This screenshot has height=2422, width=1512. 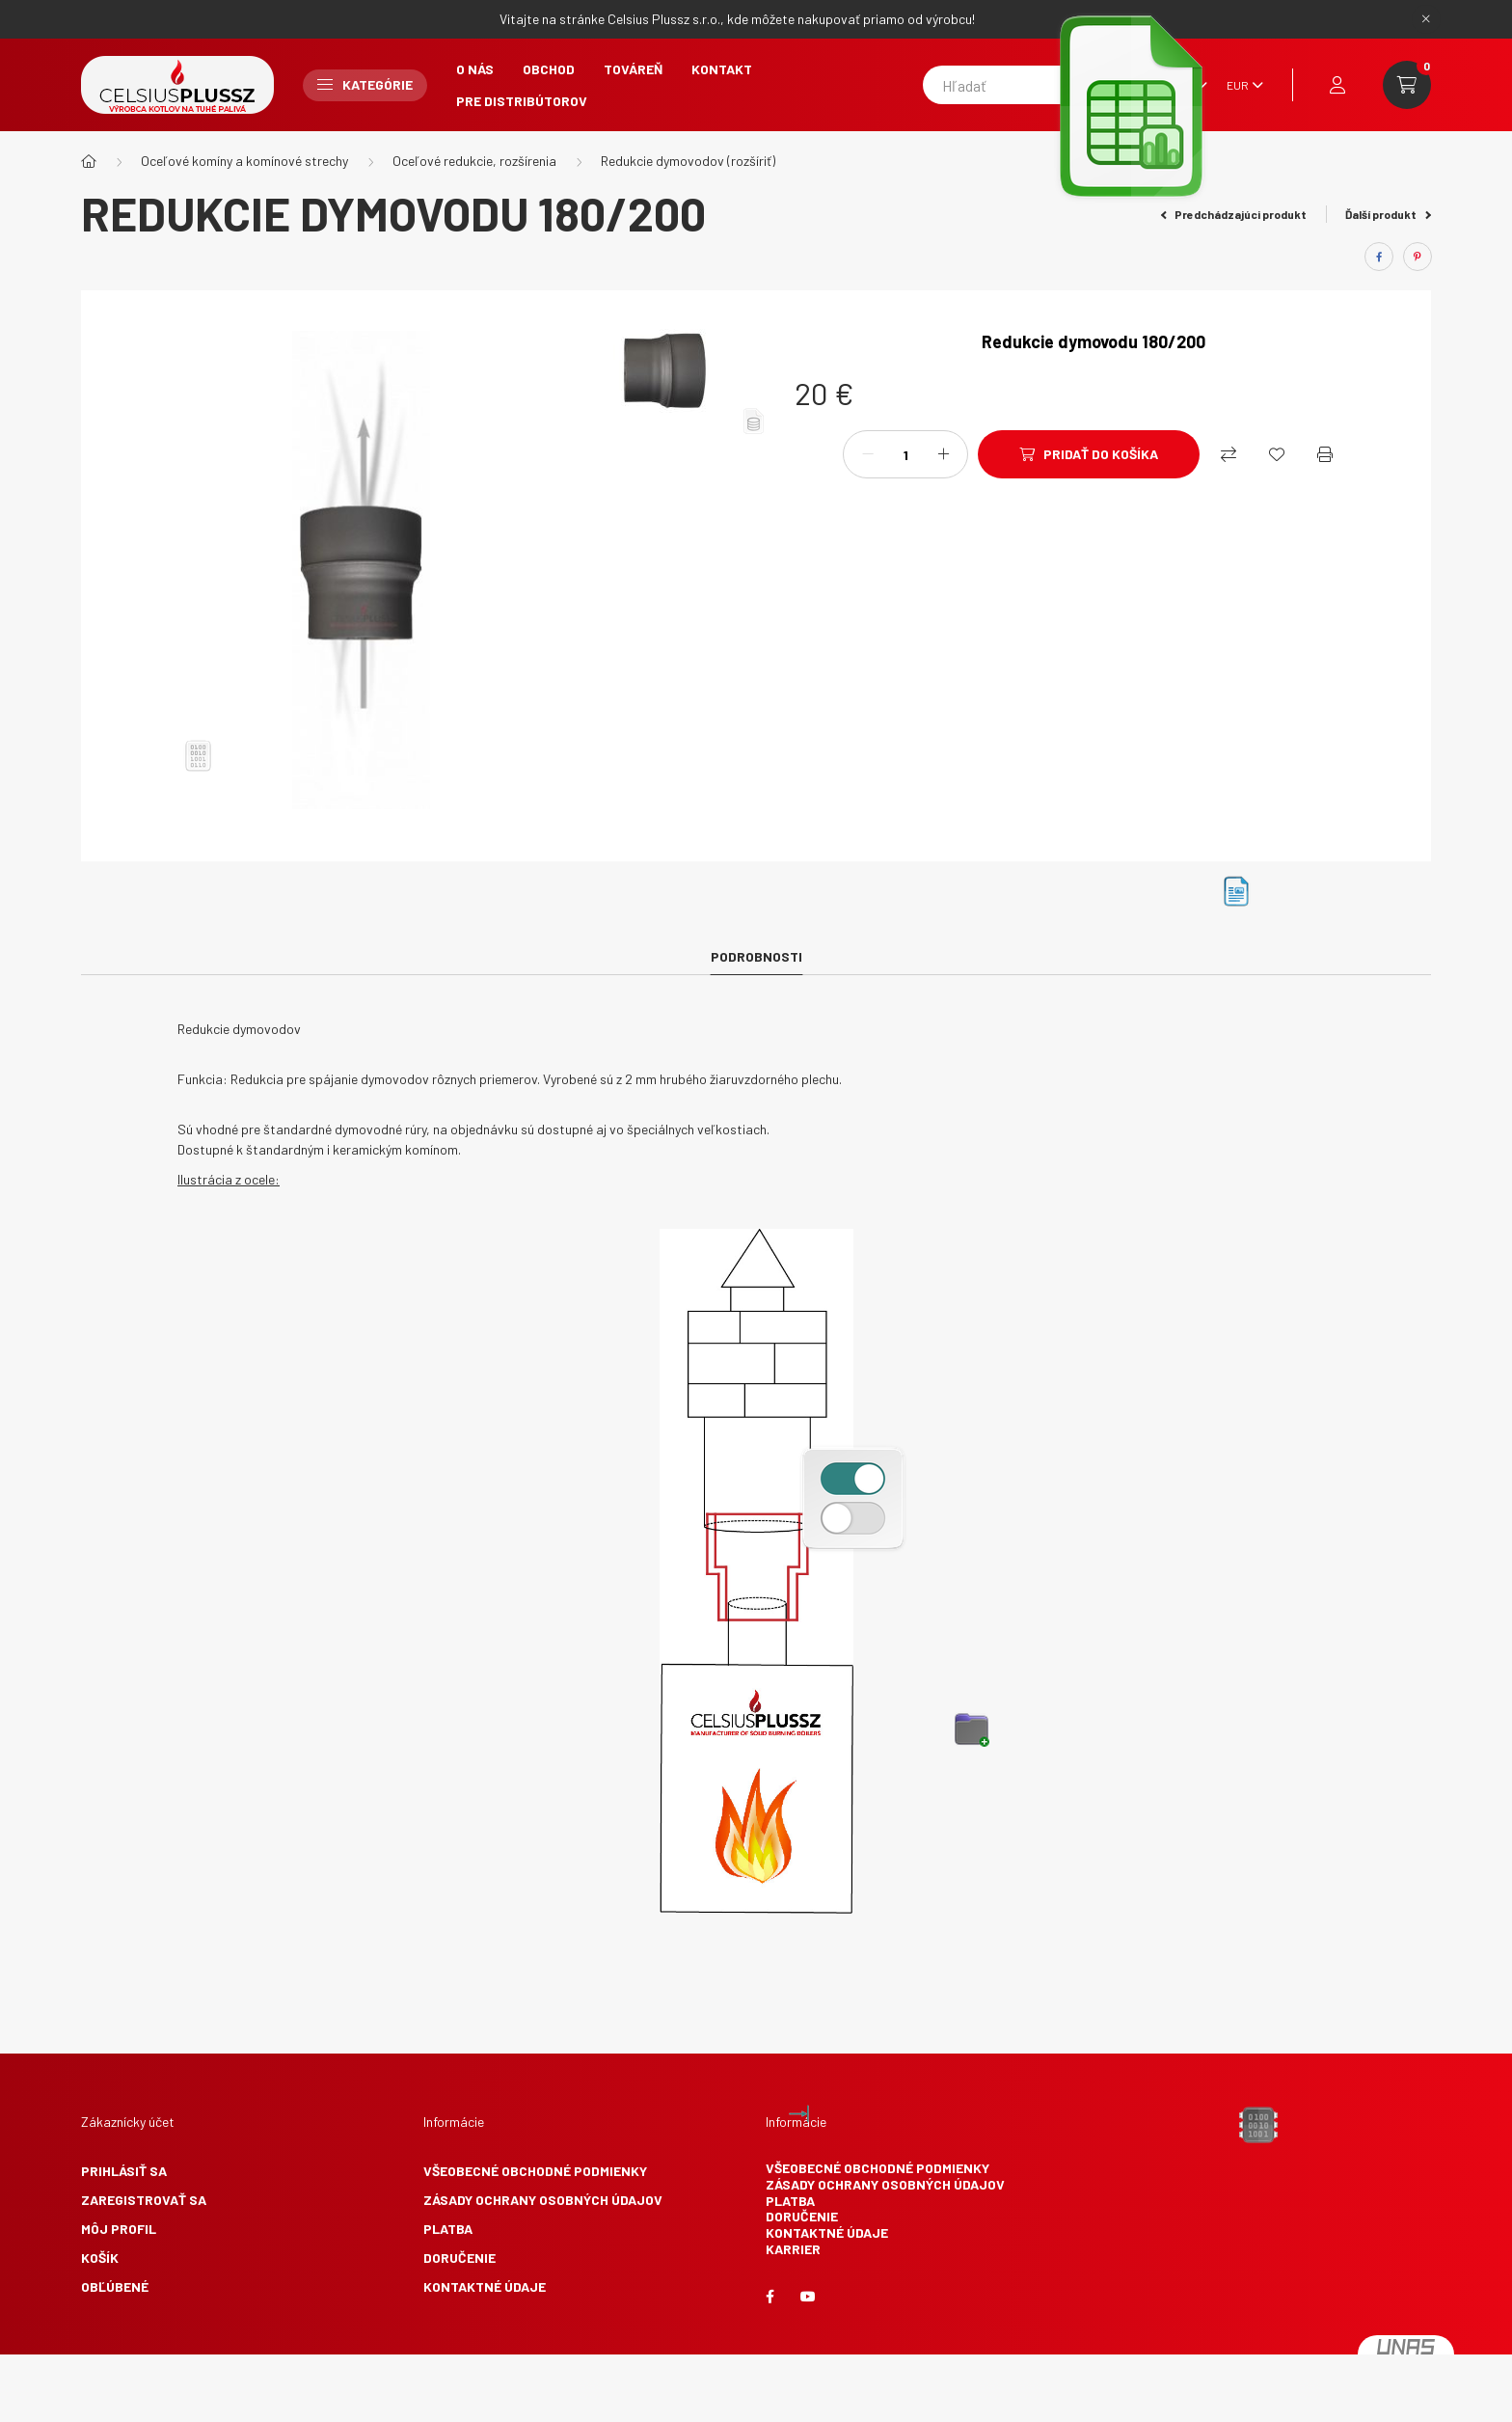 I want to click on firmware file or binary data, so click(x=1258, y=2125).